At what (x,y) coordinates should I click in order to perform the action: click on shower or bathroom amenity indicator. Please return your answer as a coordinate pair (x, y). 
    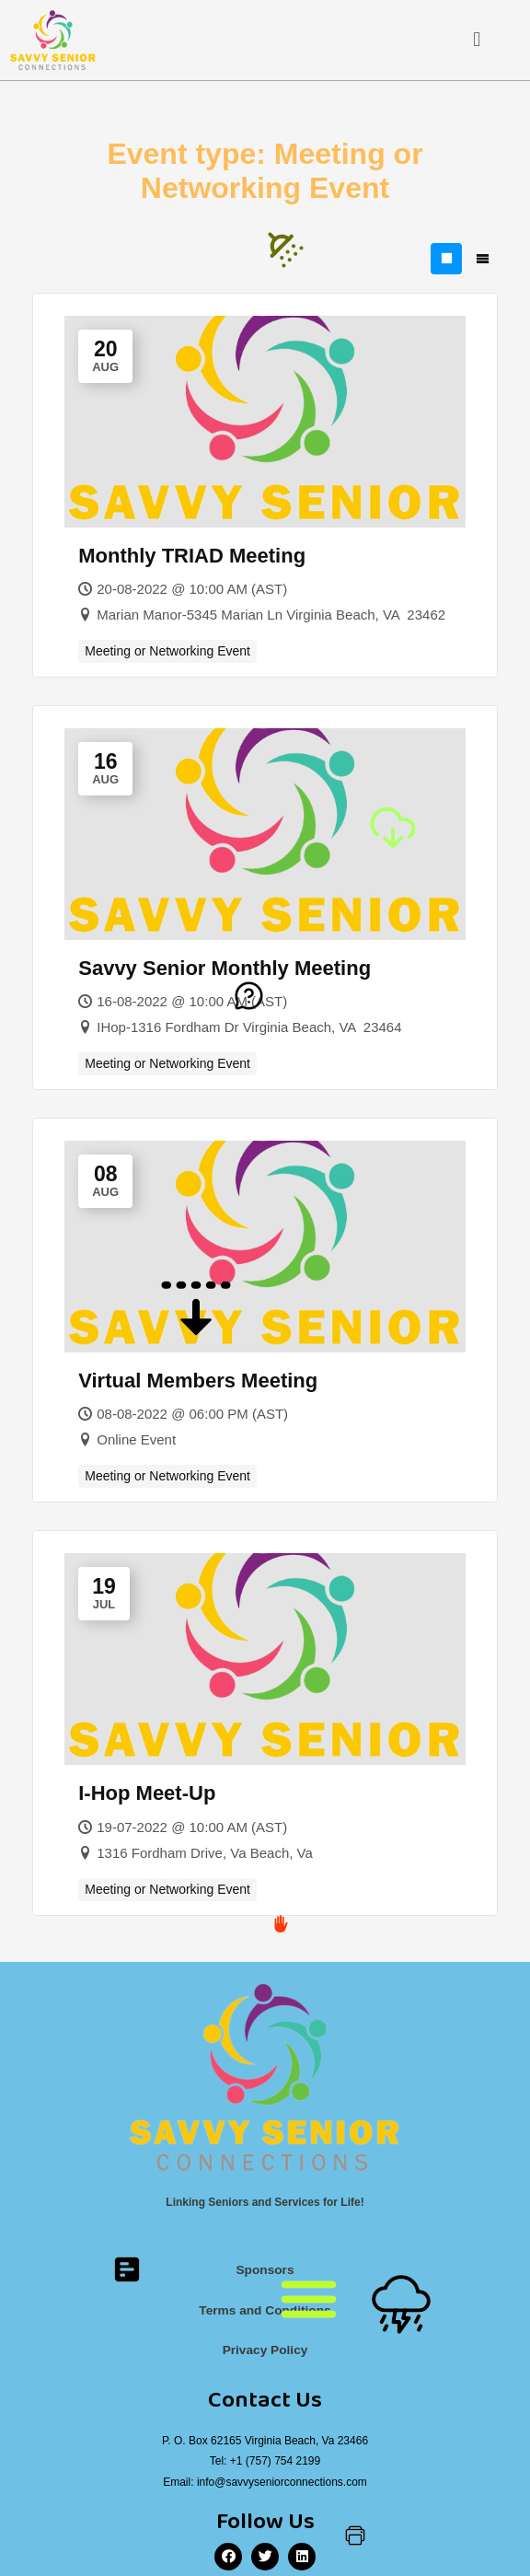
    Looking at the image, I should click on (285, 249).